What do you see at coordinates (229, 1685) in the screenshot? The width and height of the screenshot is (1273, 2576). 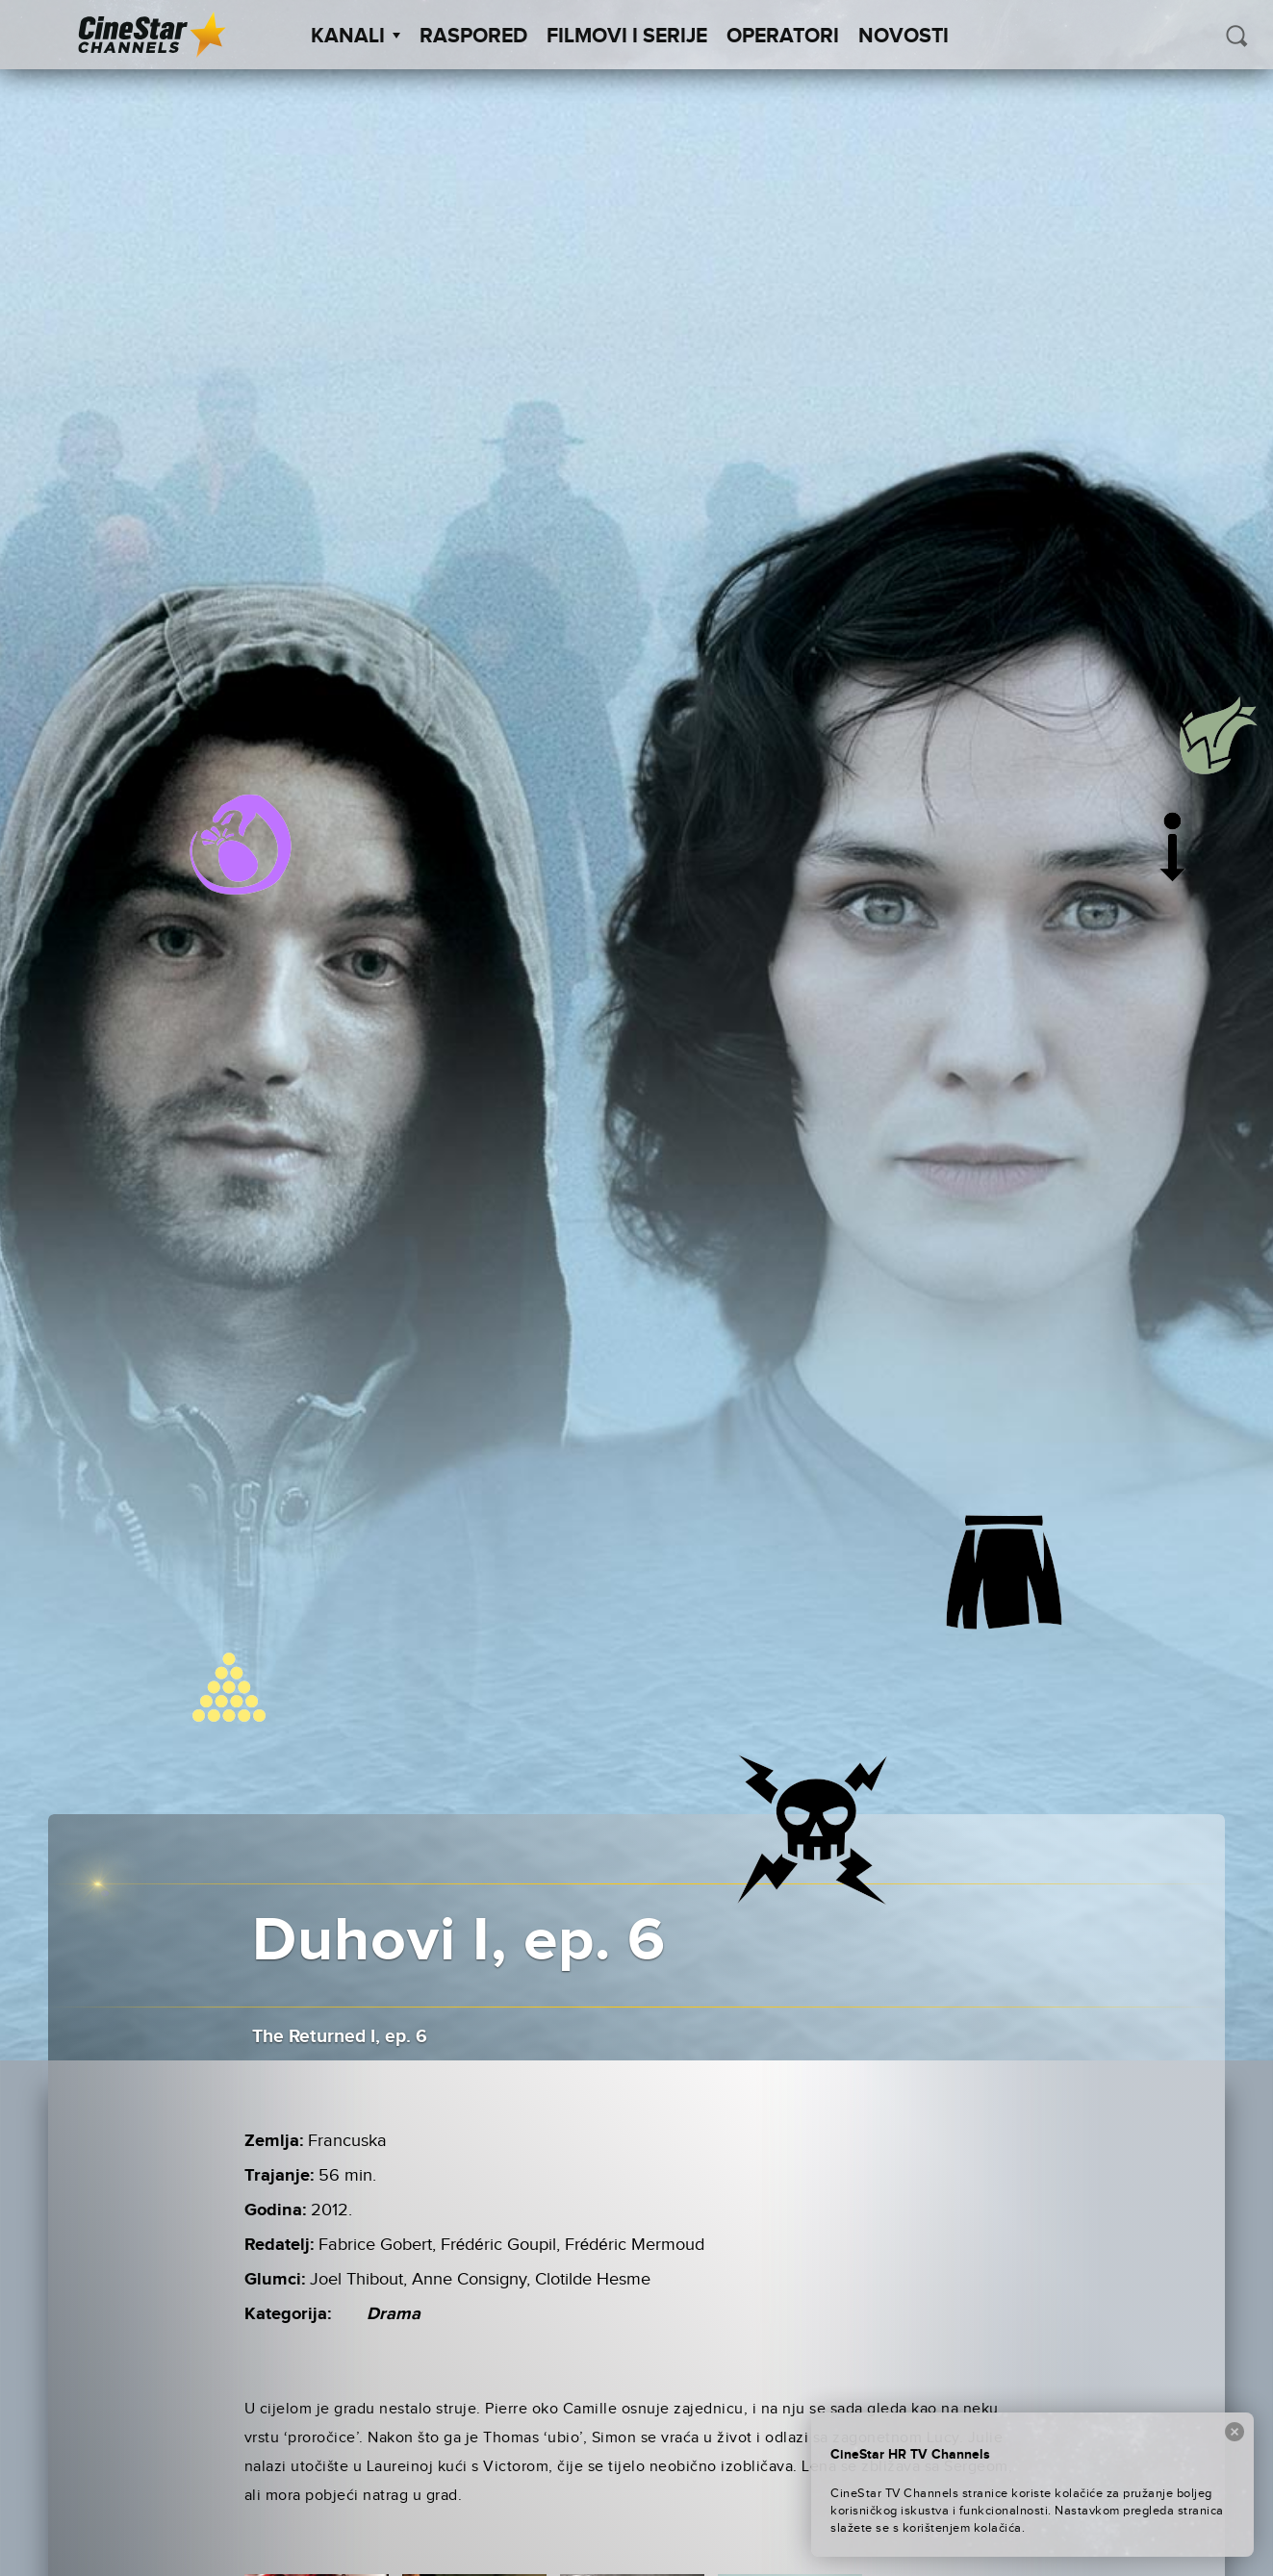 I see `start a billiards or pool game` at bounding box center [229, 1685].